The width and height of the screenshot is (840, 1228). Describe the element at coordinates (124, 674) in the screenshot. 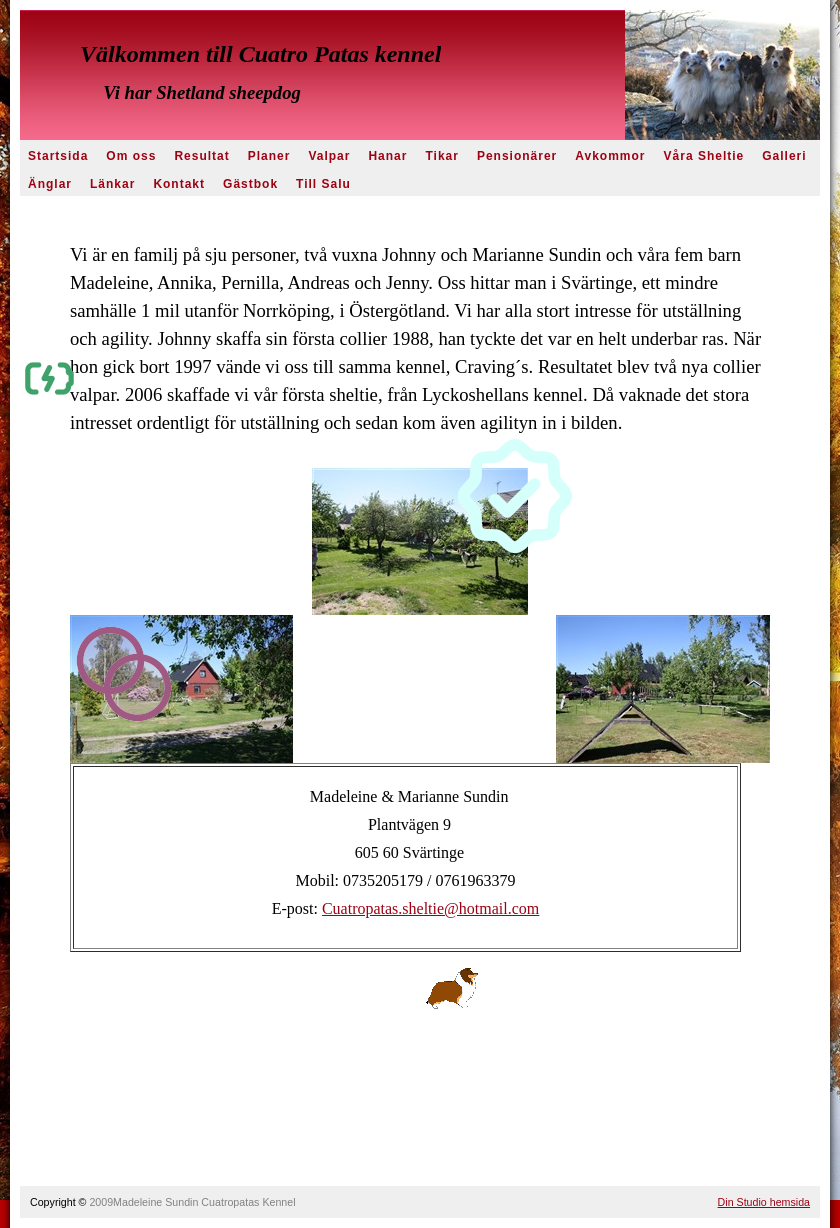

I see `merge or combine selected objects` at that location.